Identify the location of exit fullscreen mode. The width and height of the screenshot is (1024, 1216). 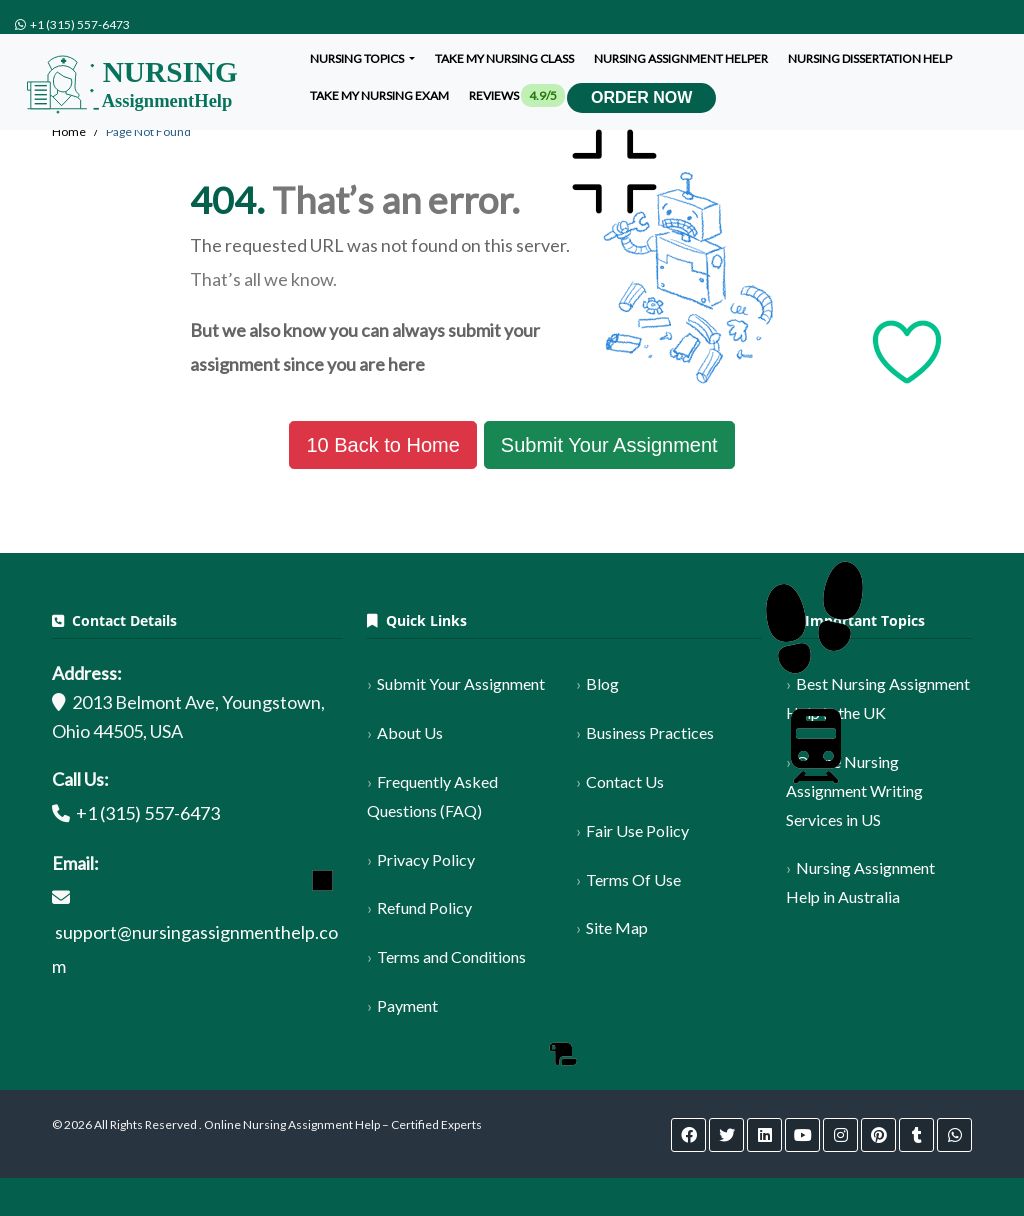
(614, 171).